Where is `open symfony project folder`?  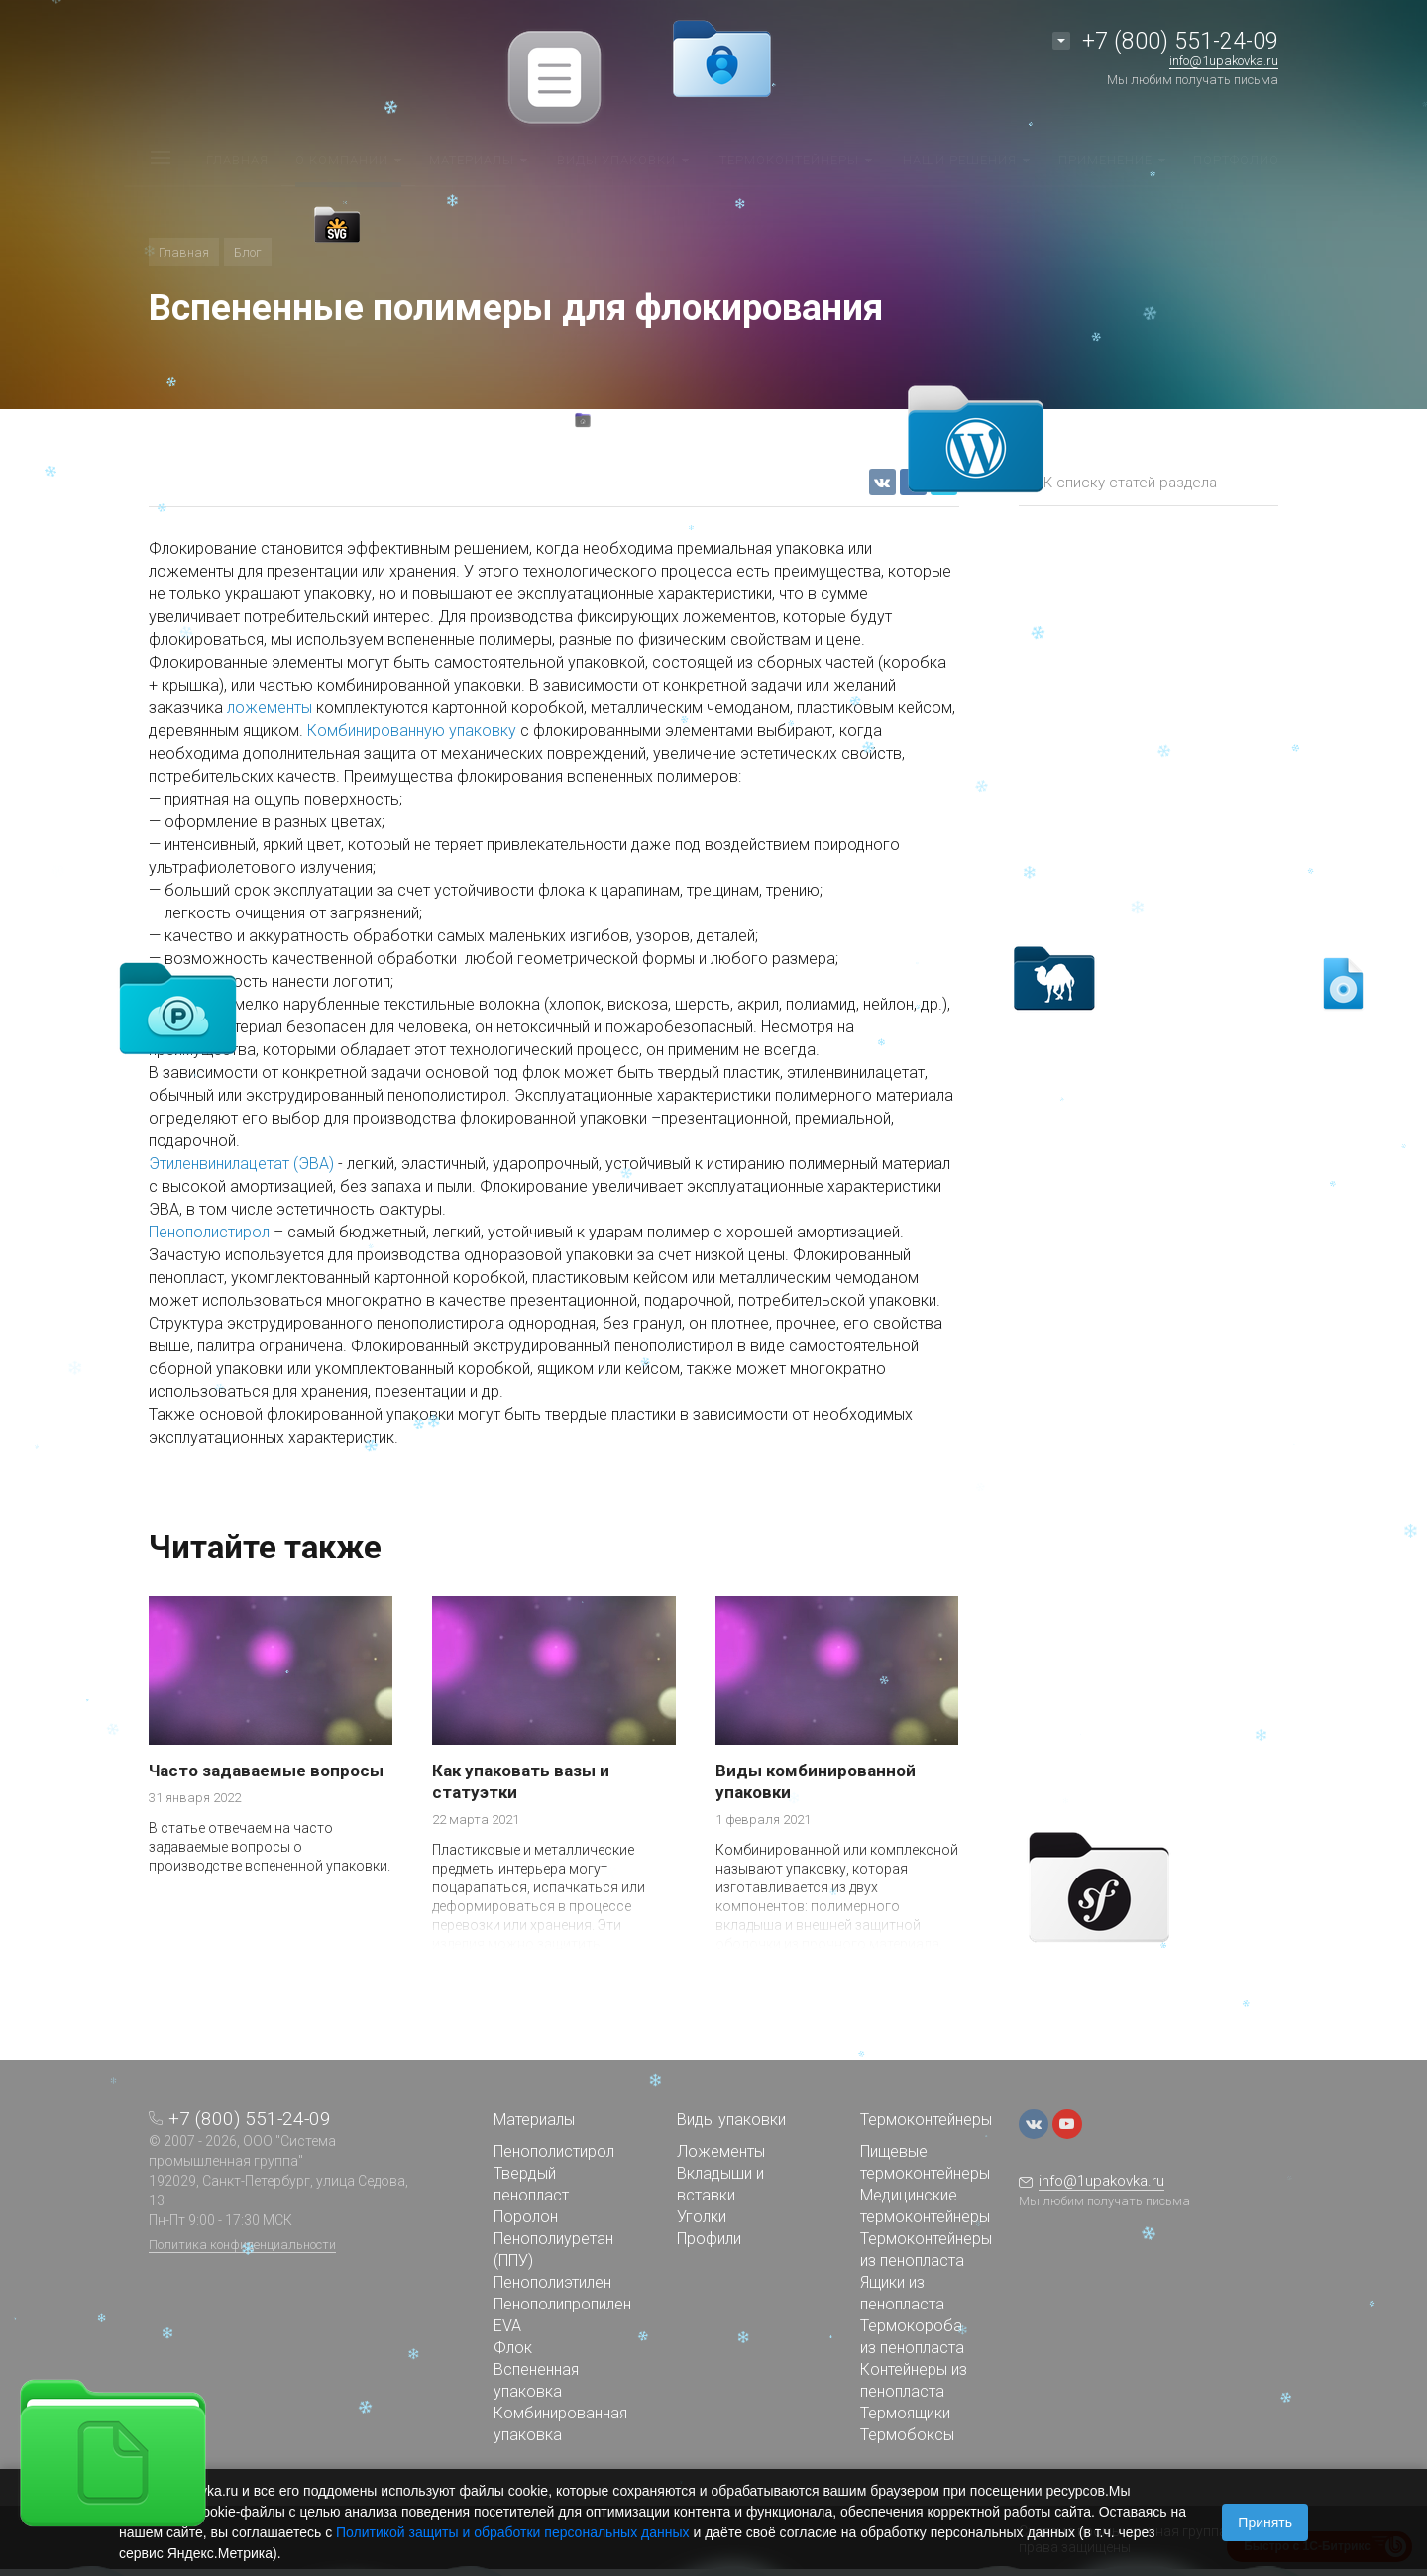
open symfony project folder is located at coordinates (1098, 1890).